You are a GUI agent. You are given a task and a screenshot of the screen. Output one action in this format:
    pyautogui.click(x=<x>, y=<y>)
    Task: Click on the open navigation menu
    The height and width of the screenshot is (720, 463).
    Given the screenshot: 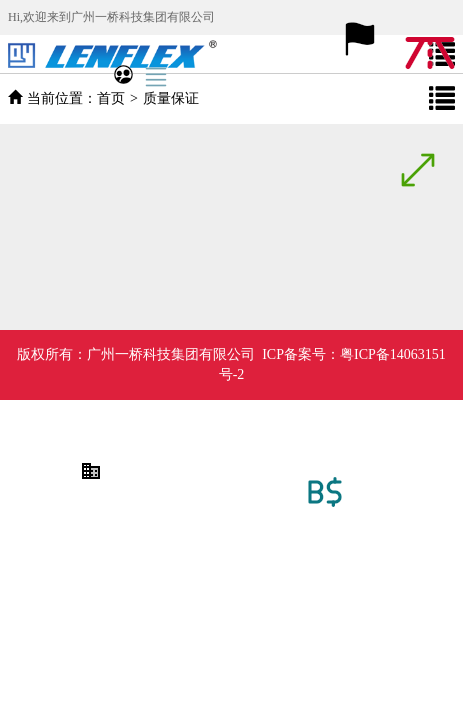 What is the action you would take?
    pyautogui.click(x=156, y=77)
    